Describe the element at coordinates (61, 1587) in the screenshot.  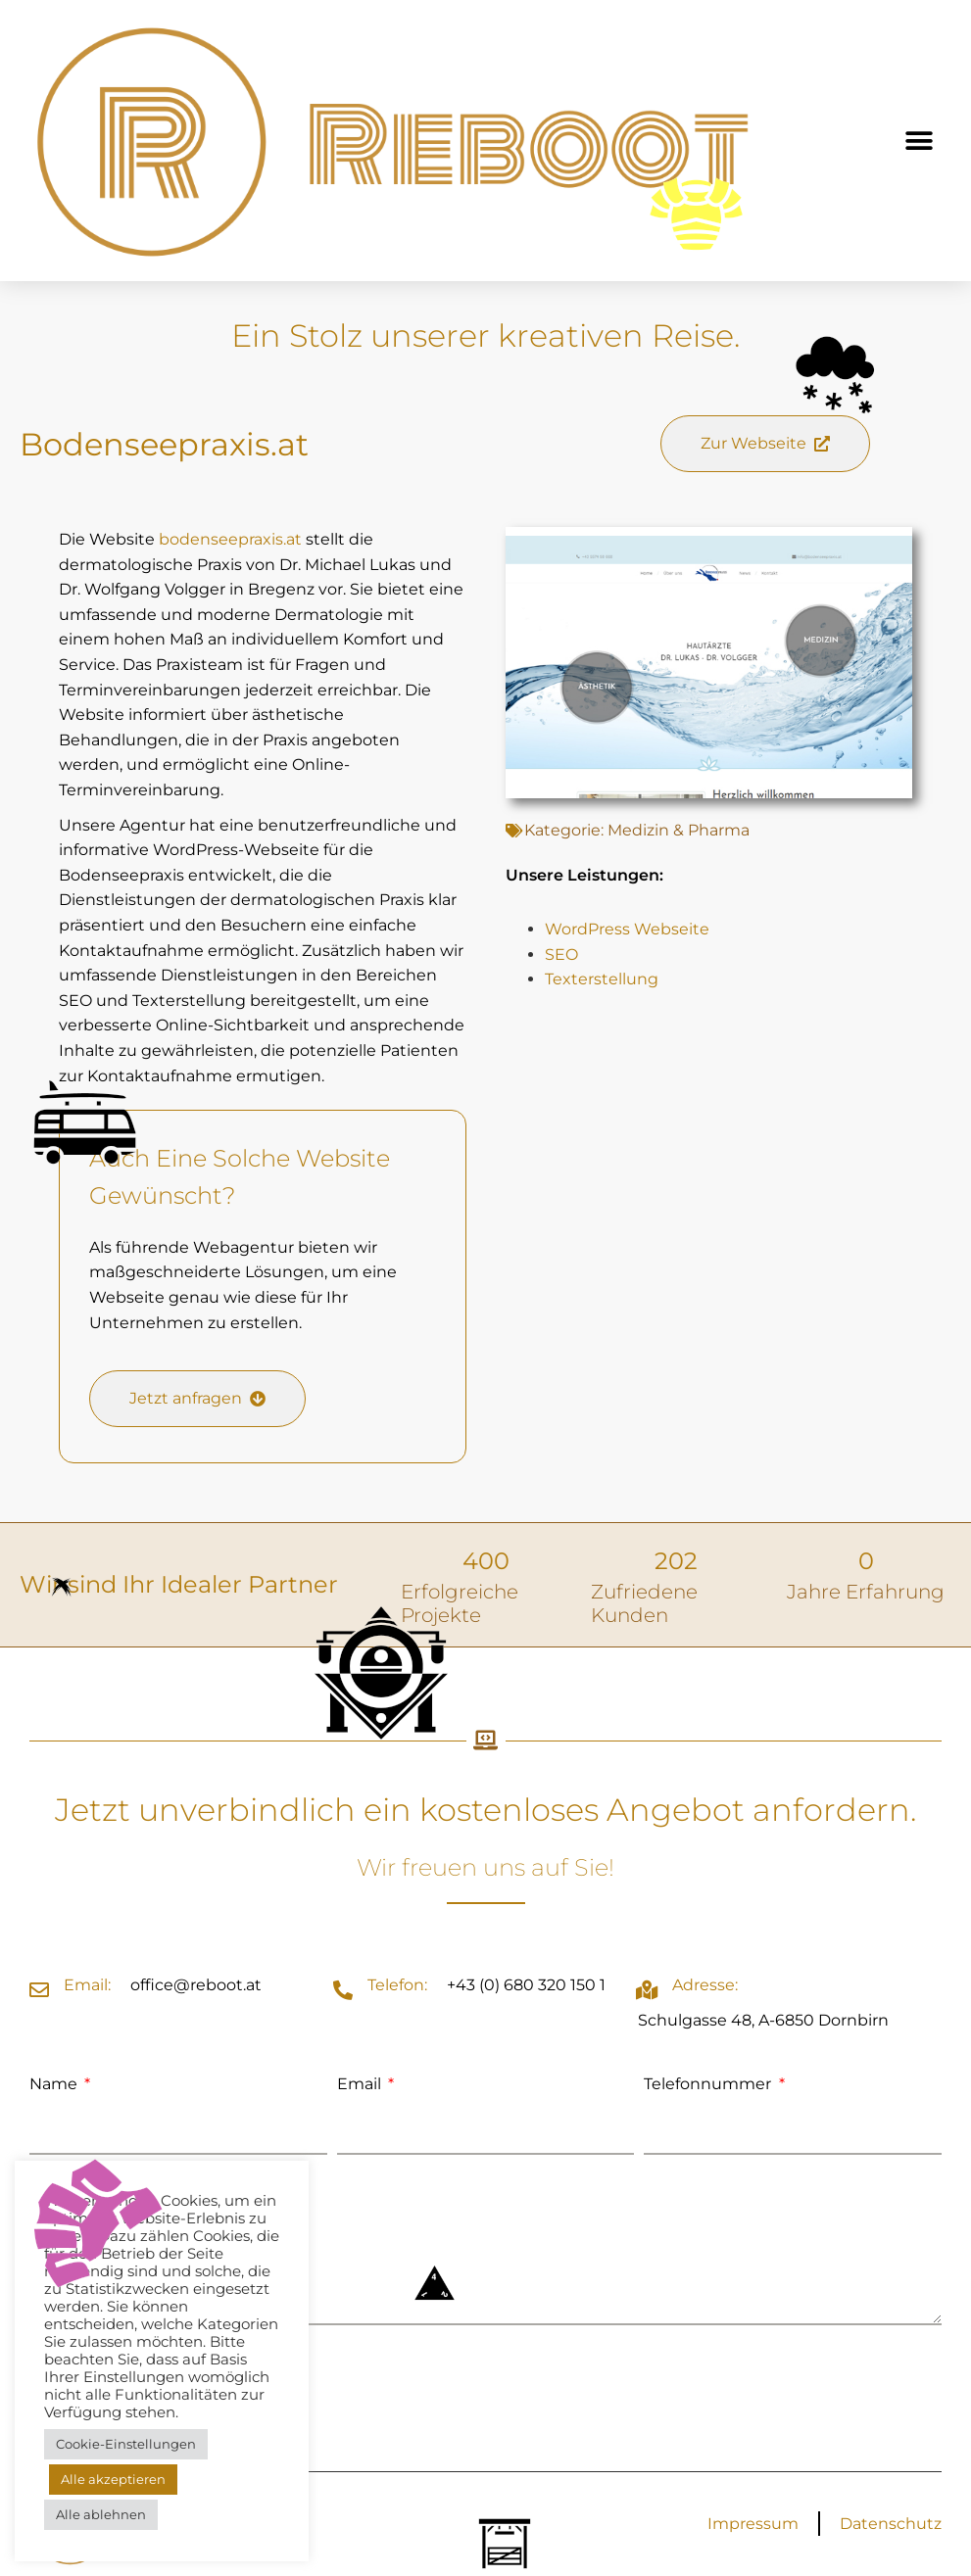
I see `dismiss or close a dialog` at that location.